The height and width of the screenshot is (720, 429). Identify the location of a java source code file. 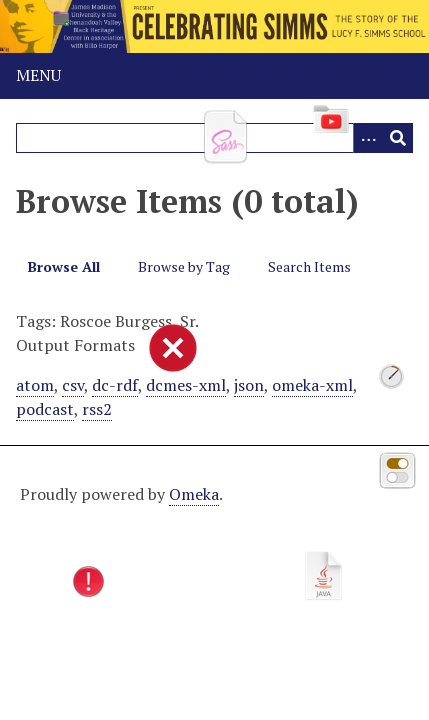
(323, 576).